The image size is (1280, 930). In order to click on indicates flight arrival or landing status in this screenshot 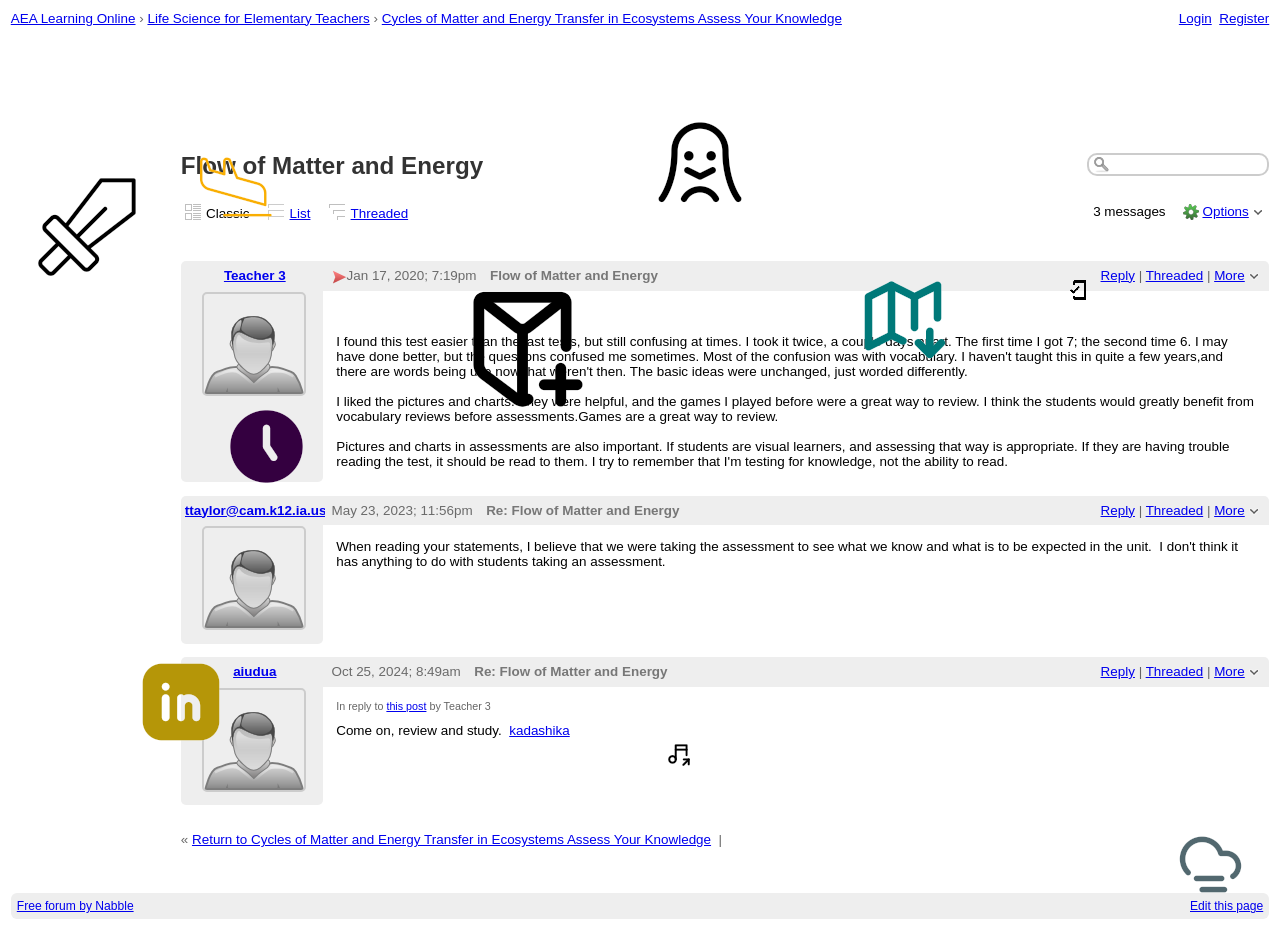, I will do `click(232, 187)`.